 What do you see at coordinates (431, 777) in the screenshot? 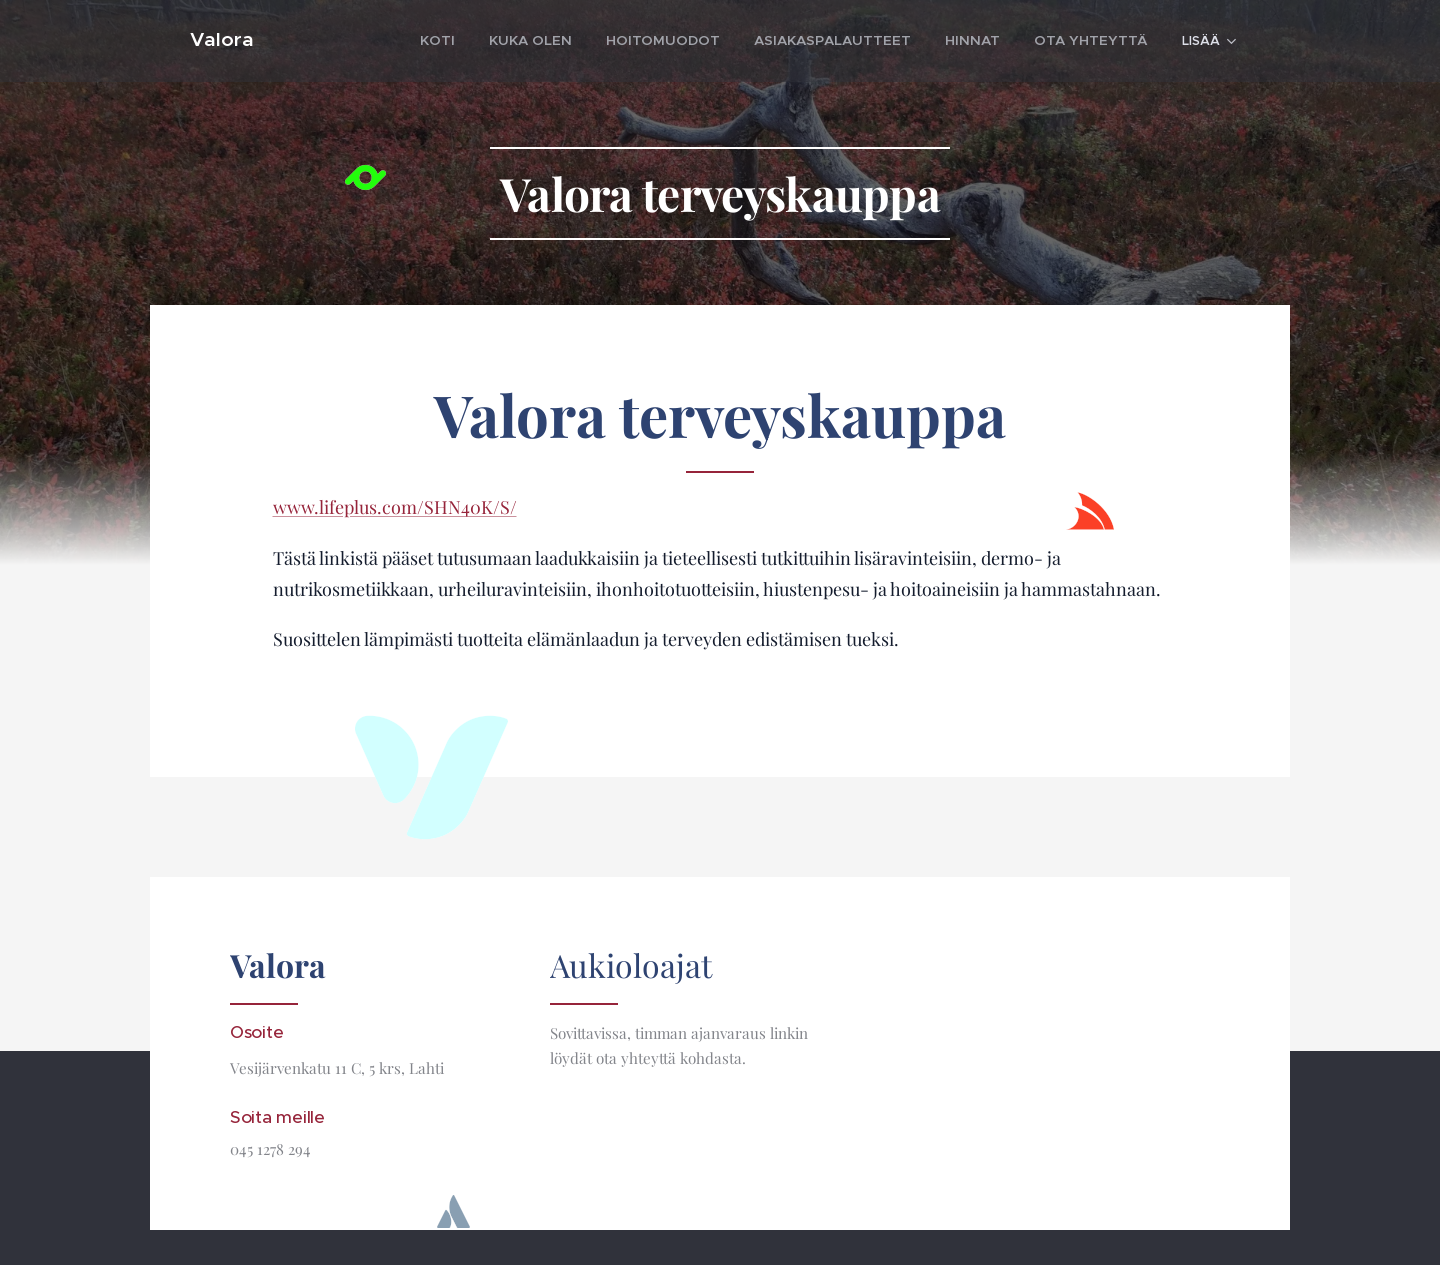
I see `open vectary 3d design application` at bounding box center [431, 777].